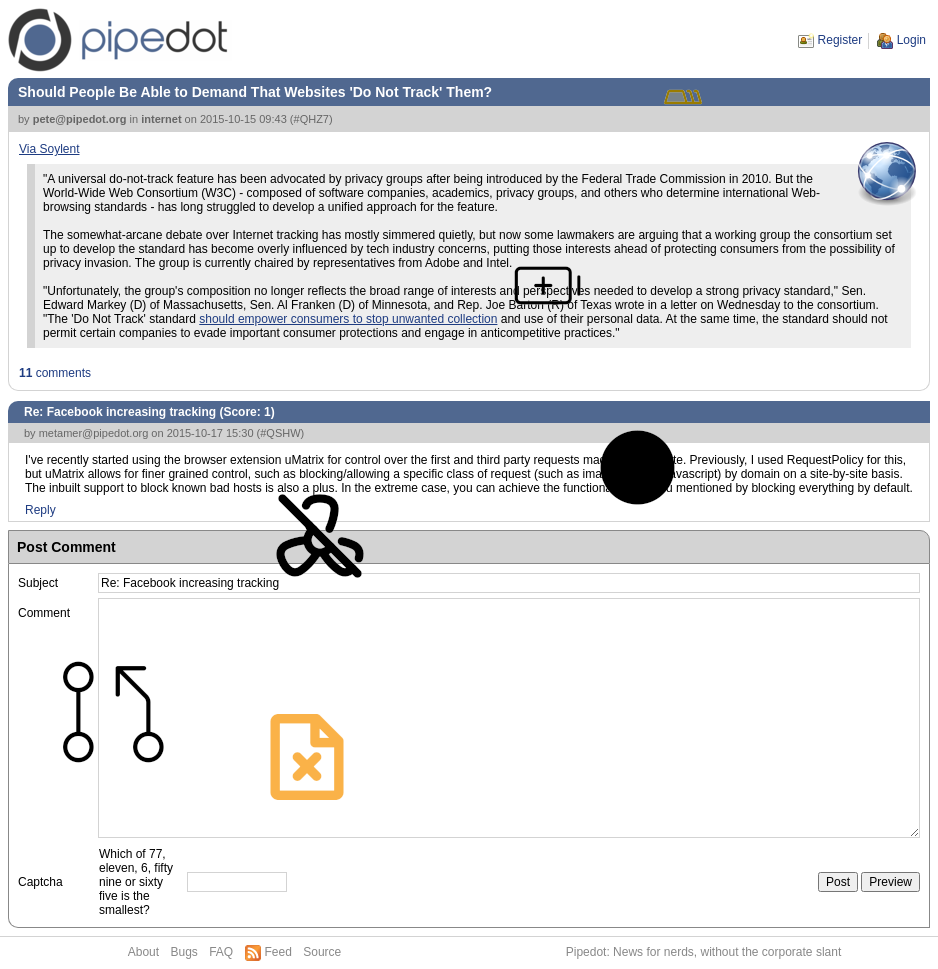 The width and height of the screenshot is (938, 969). I want to click on create a new pull request, so click(109, 712).